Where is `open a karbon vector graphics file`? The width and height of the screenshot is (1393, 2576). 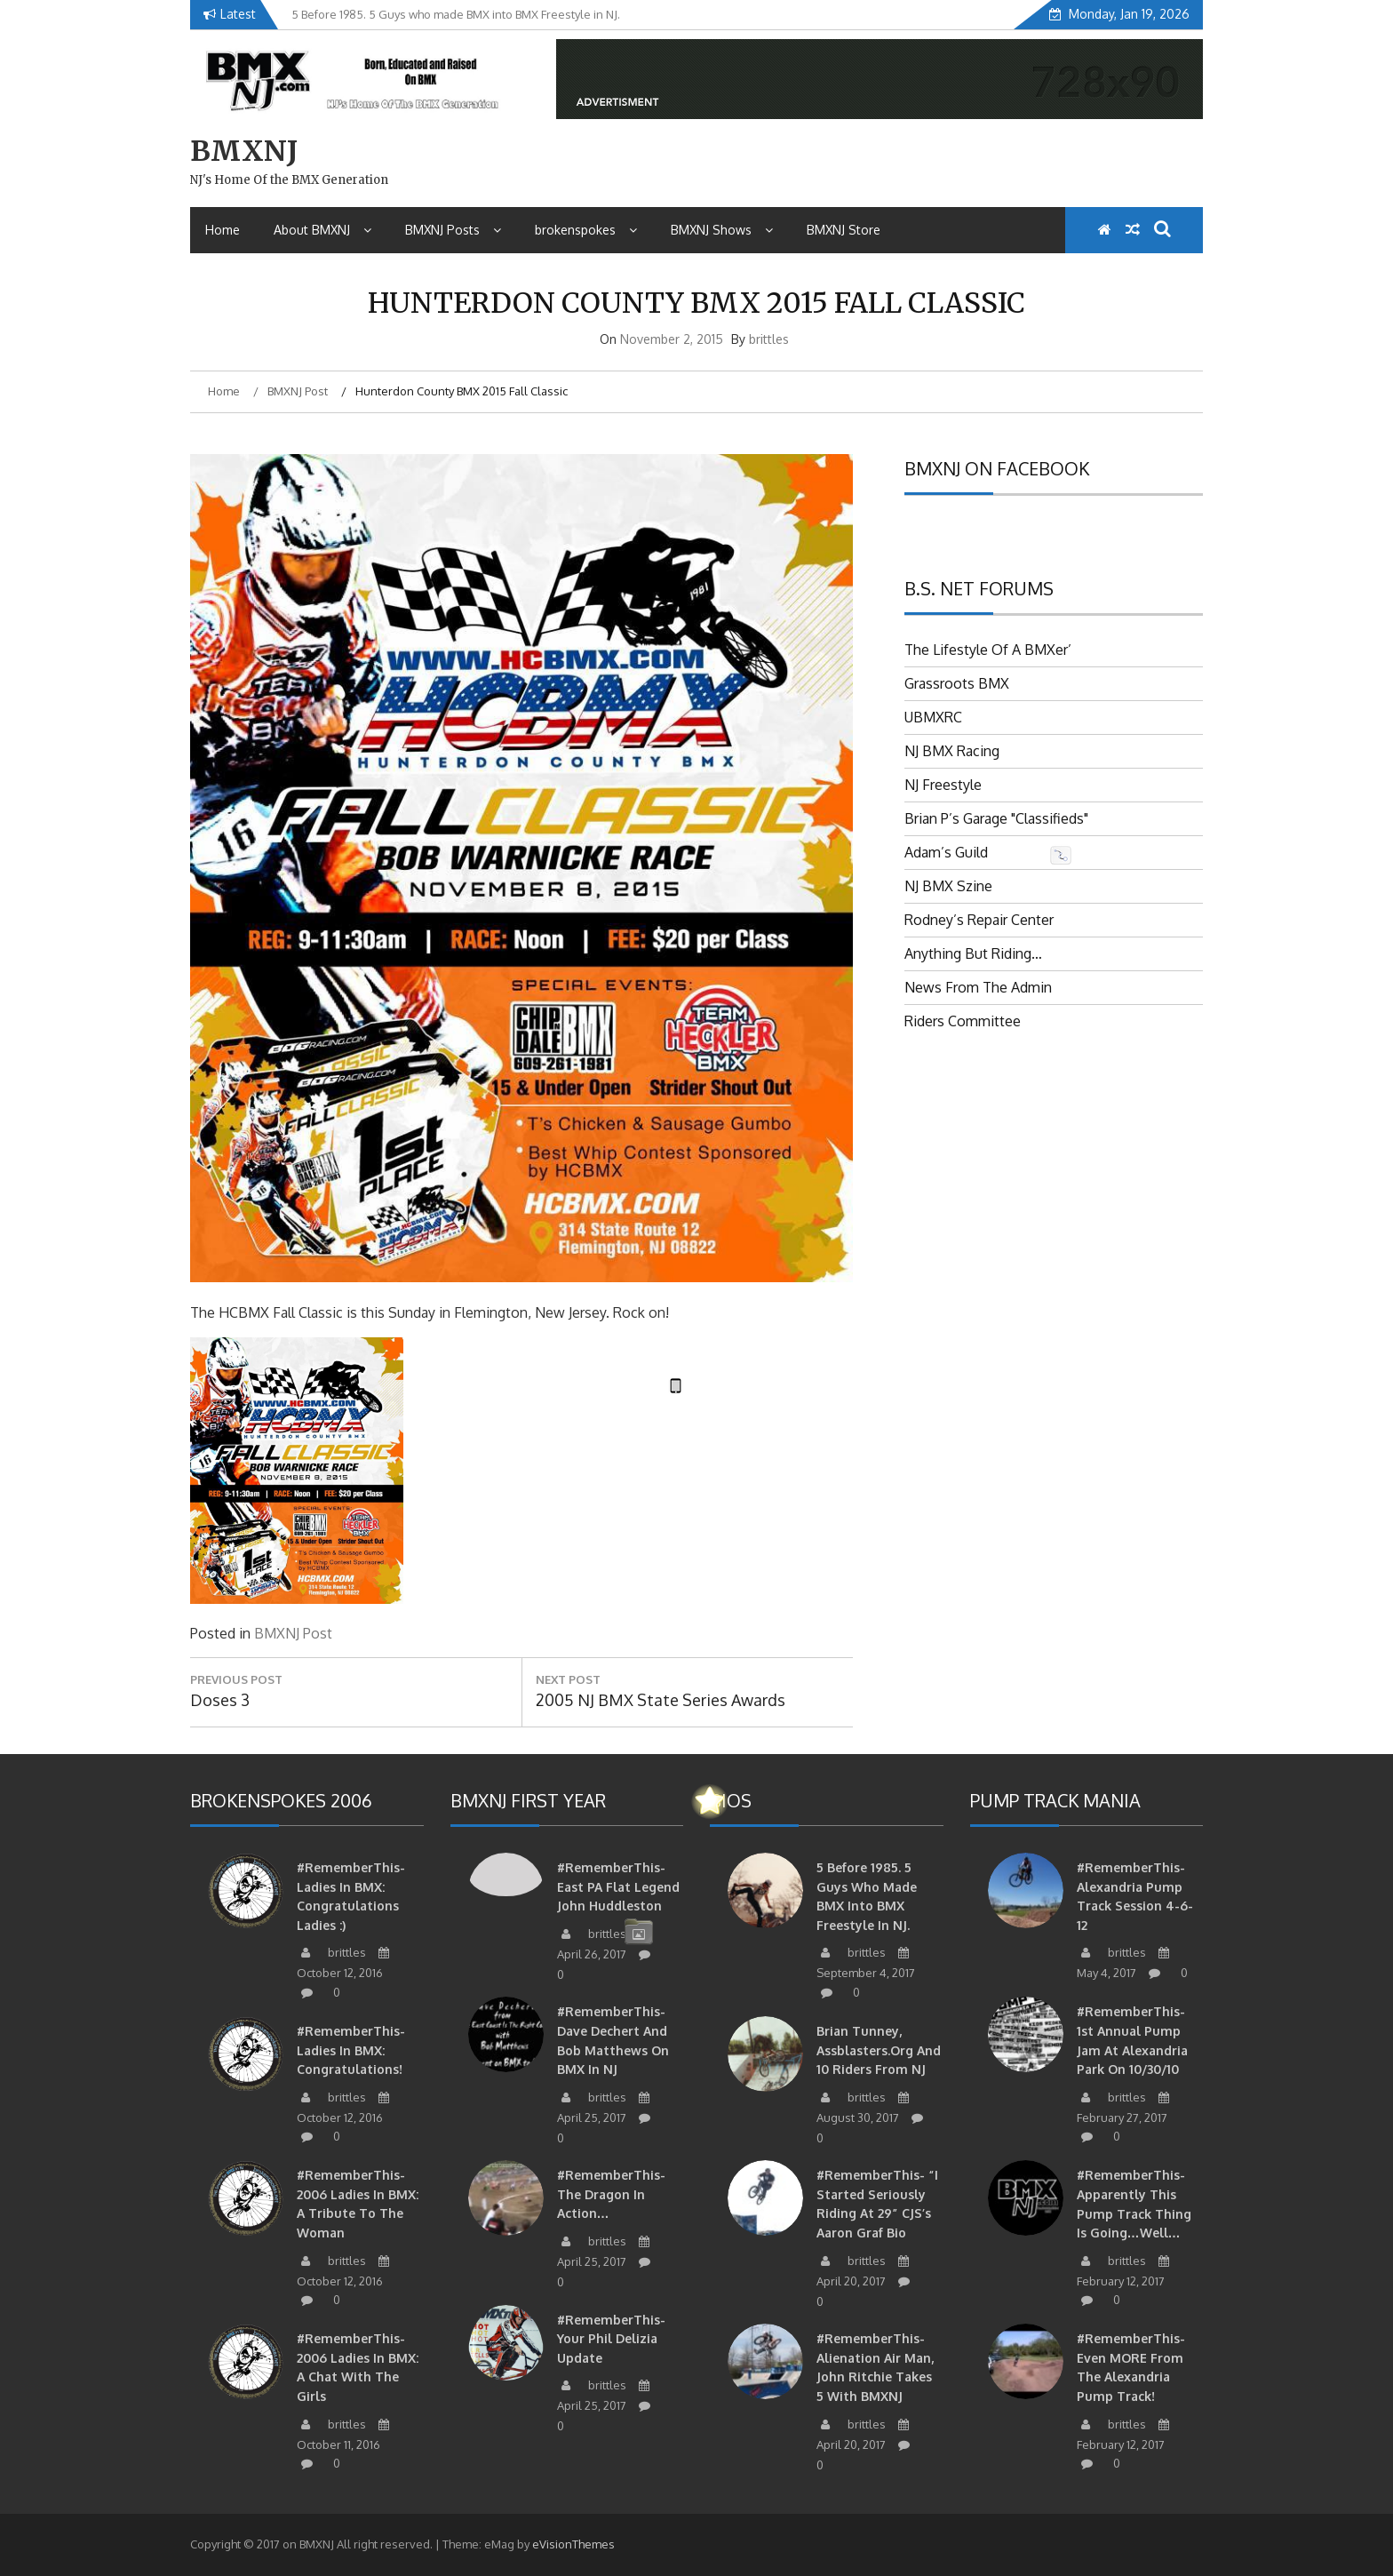 open a karbon vector graphics file is located at coordinates (1061, 855).